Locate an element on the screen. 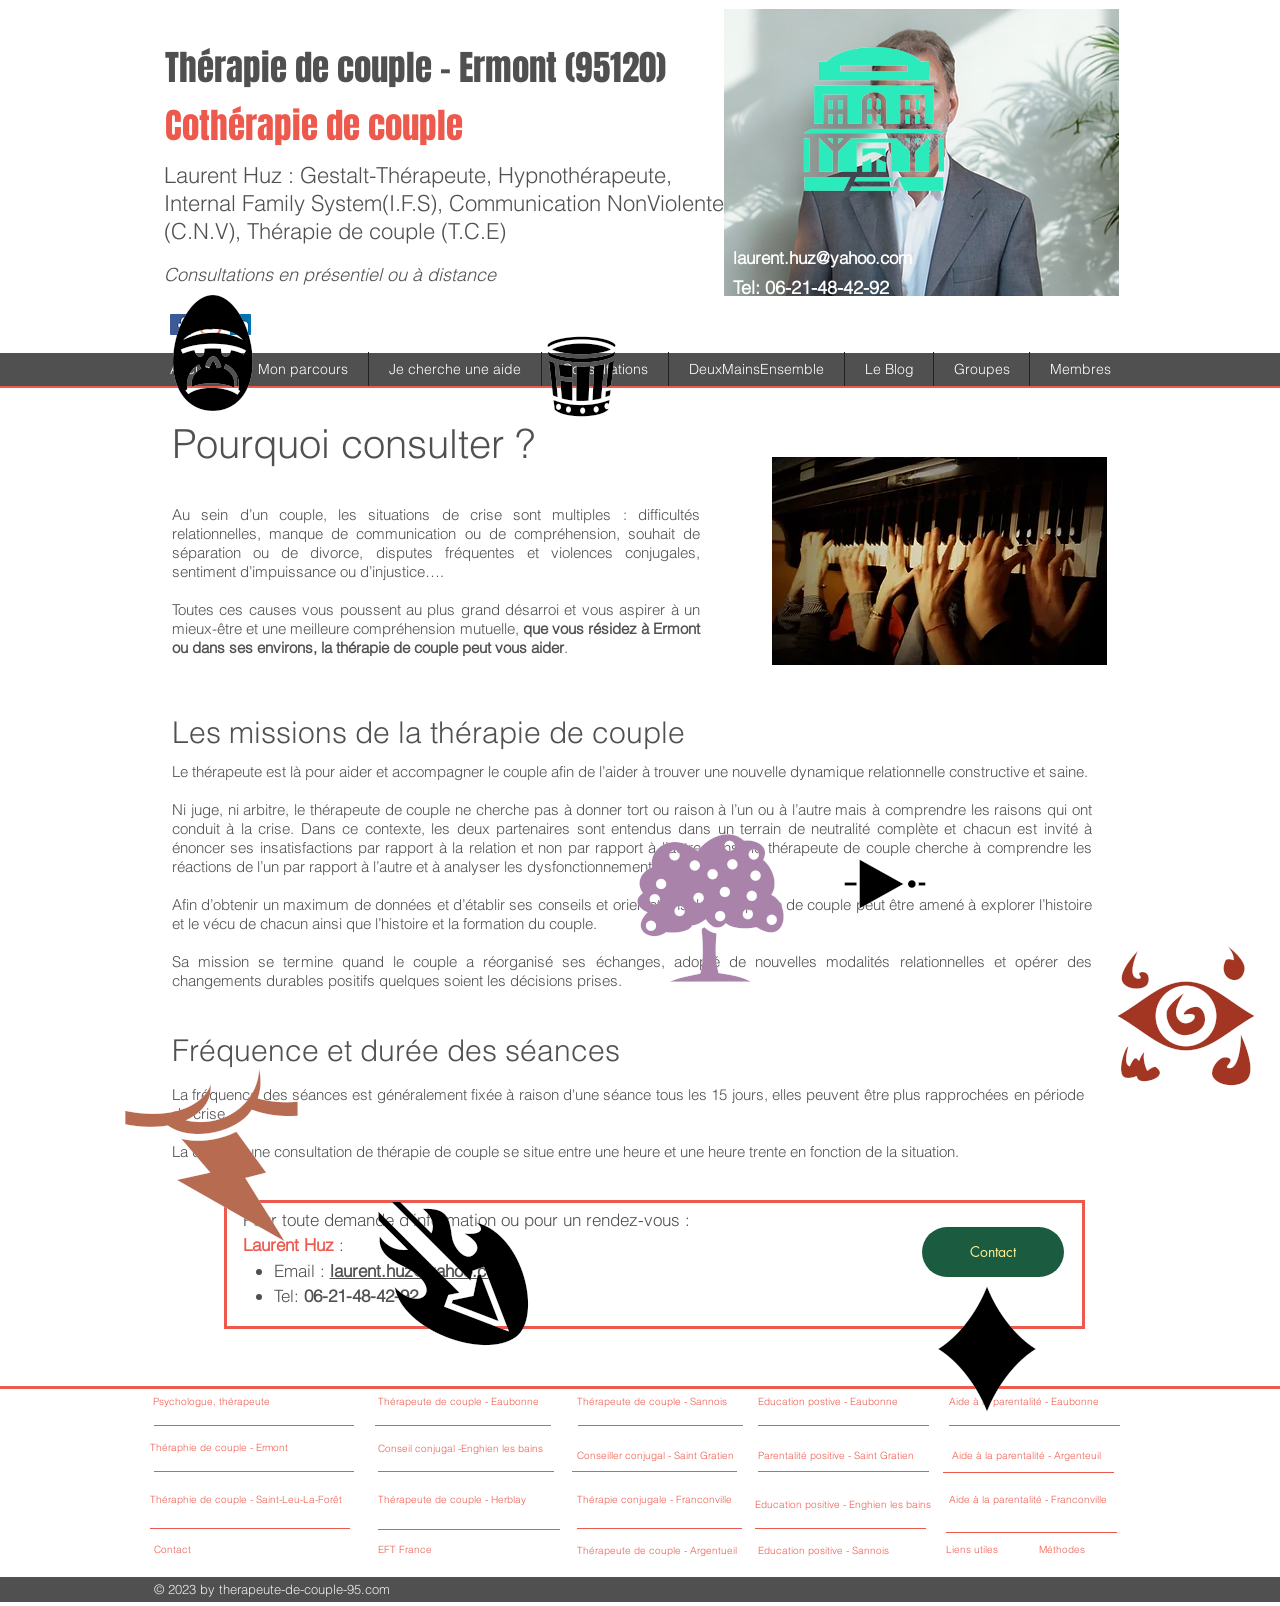 This screenshot has height=1606, width=1280. indicates diamond suit in card games is located at coordinates (987, 1349).